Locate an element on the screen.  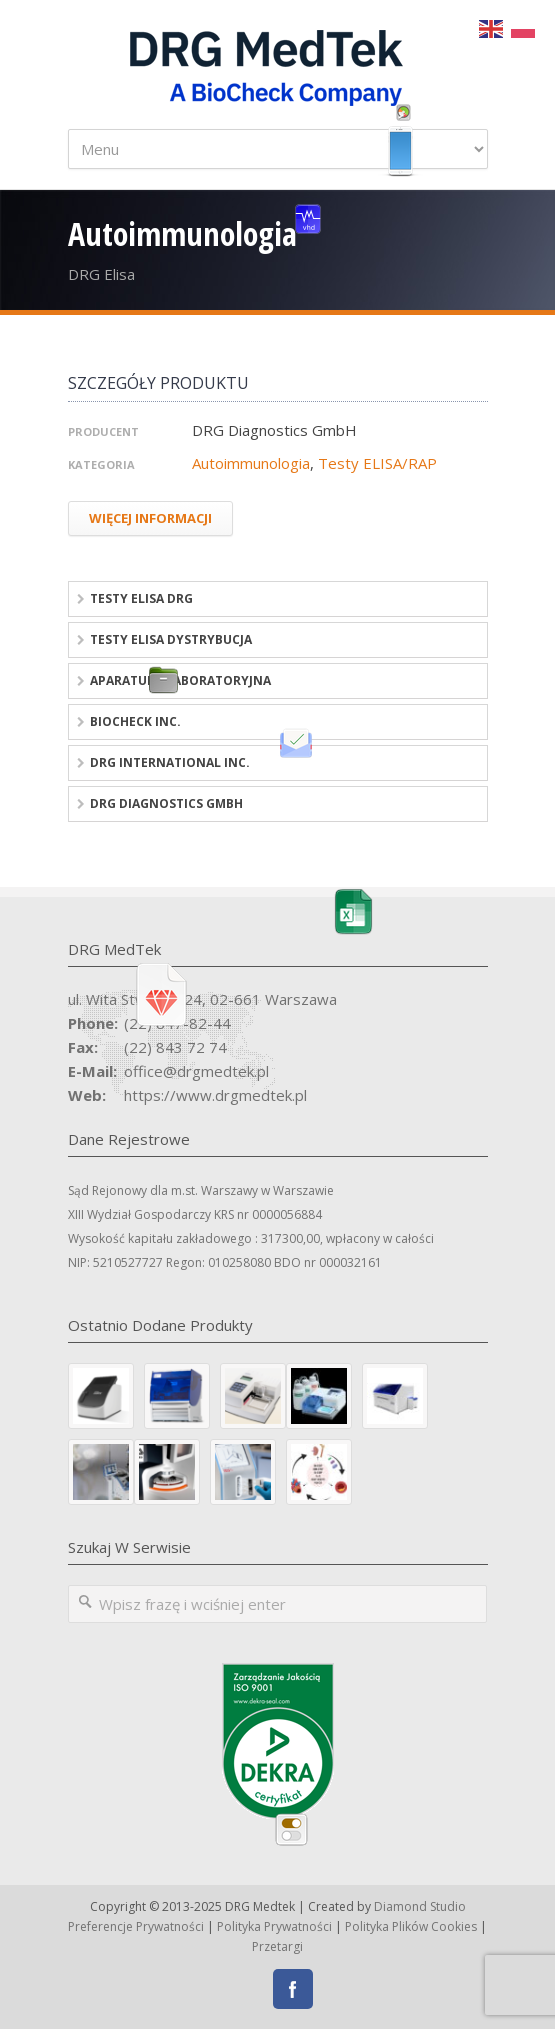
mark email as not junk or spam is located at coordinates (296, 745).